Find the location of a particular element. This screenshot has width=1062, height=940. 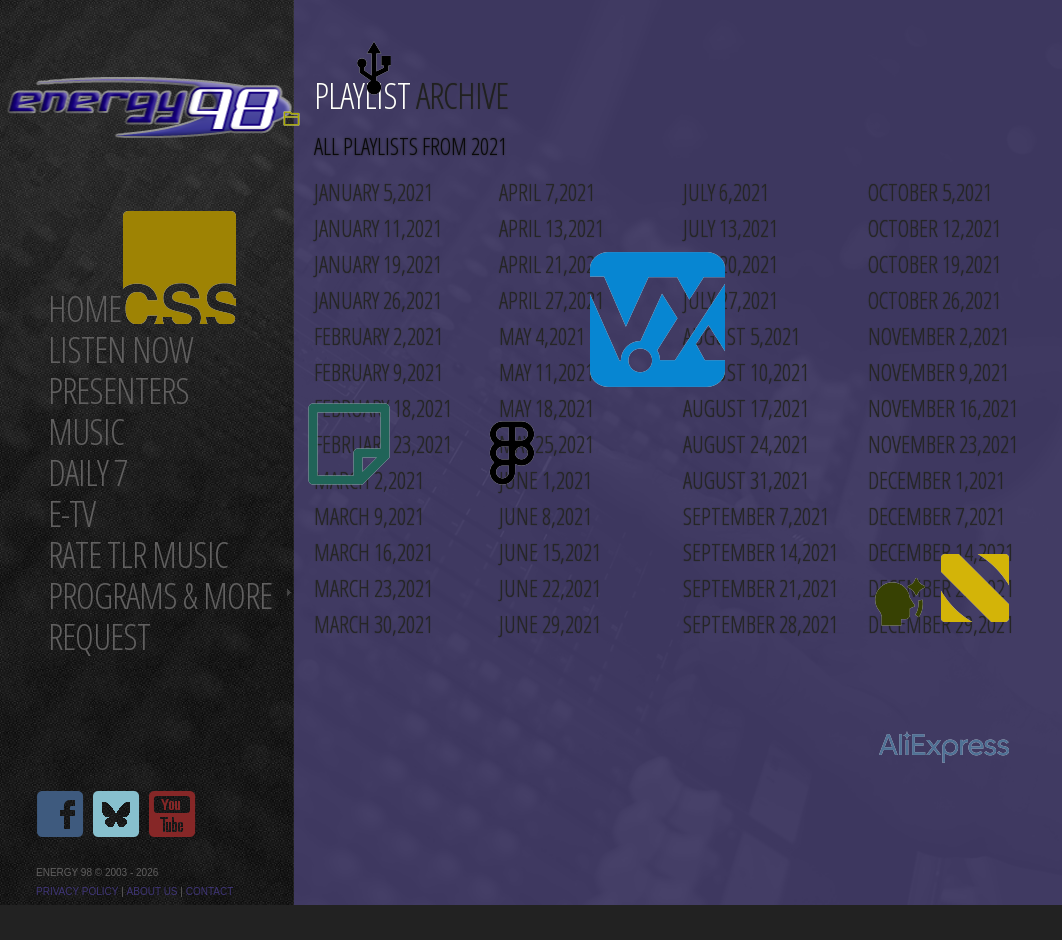

open the AliExpress shopping app is located at coordinates (944, 747).